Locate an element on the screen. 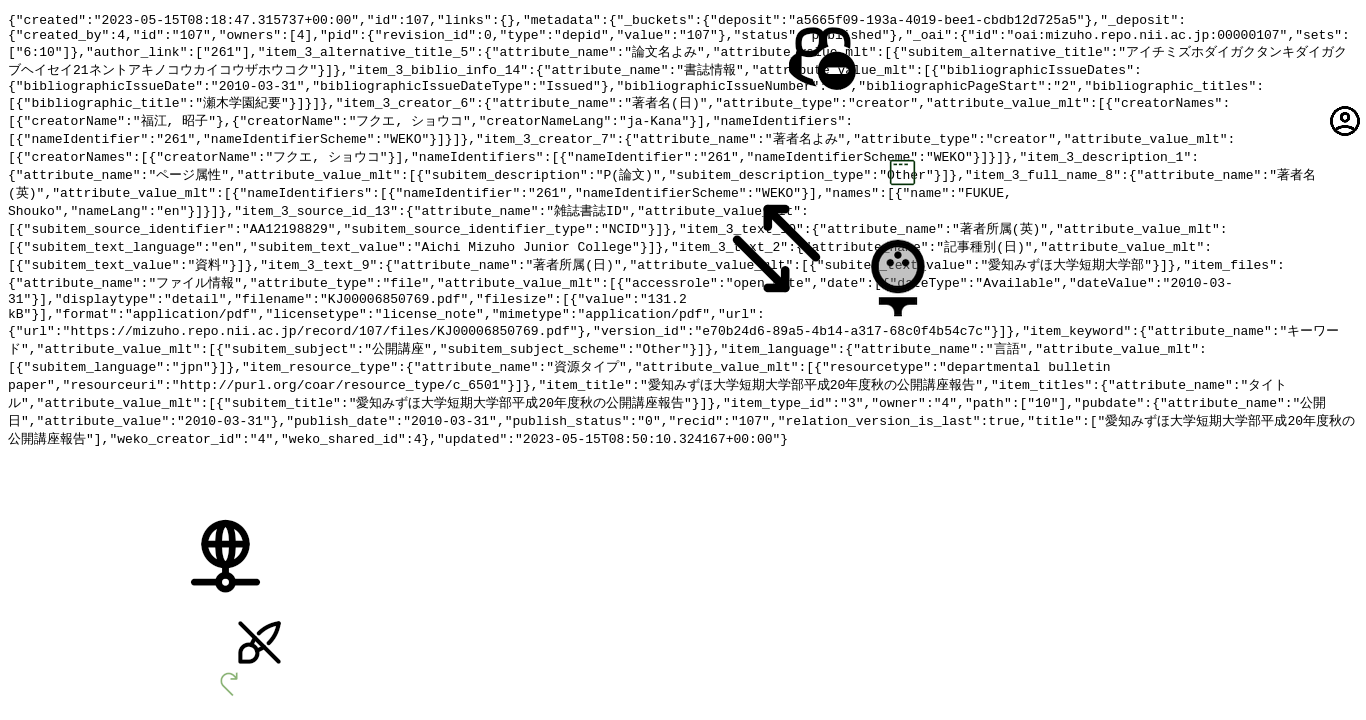  access your profile or account settings is located at coordinates (1345, 121).